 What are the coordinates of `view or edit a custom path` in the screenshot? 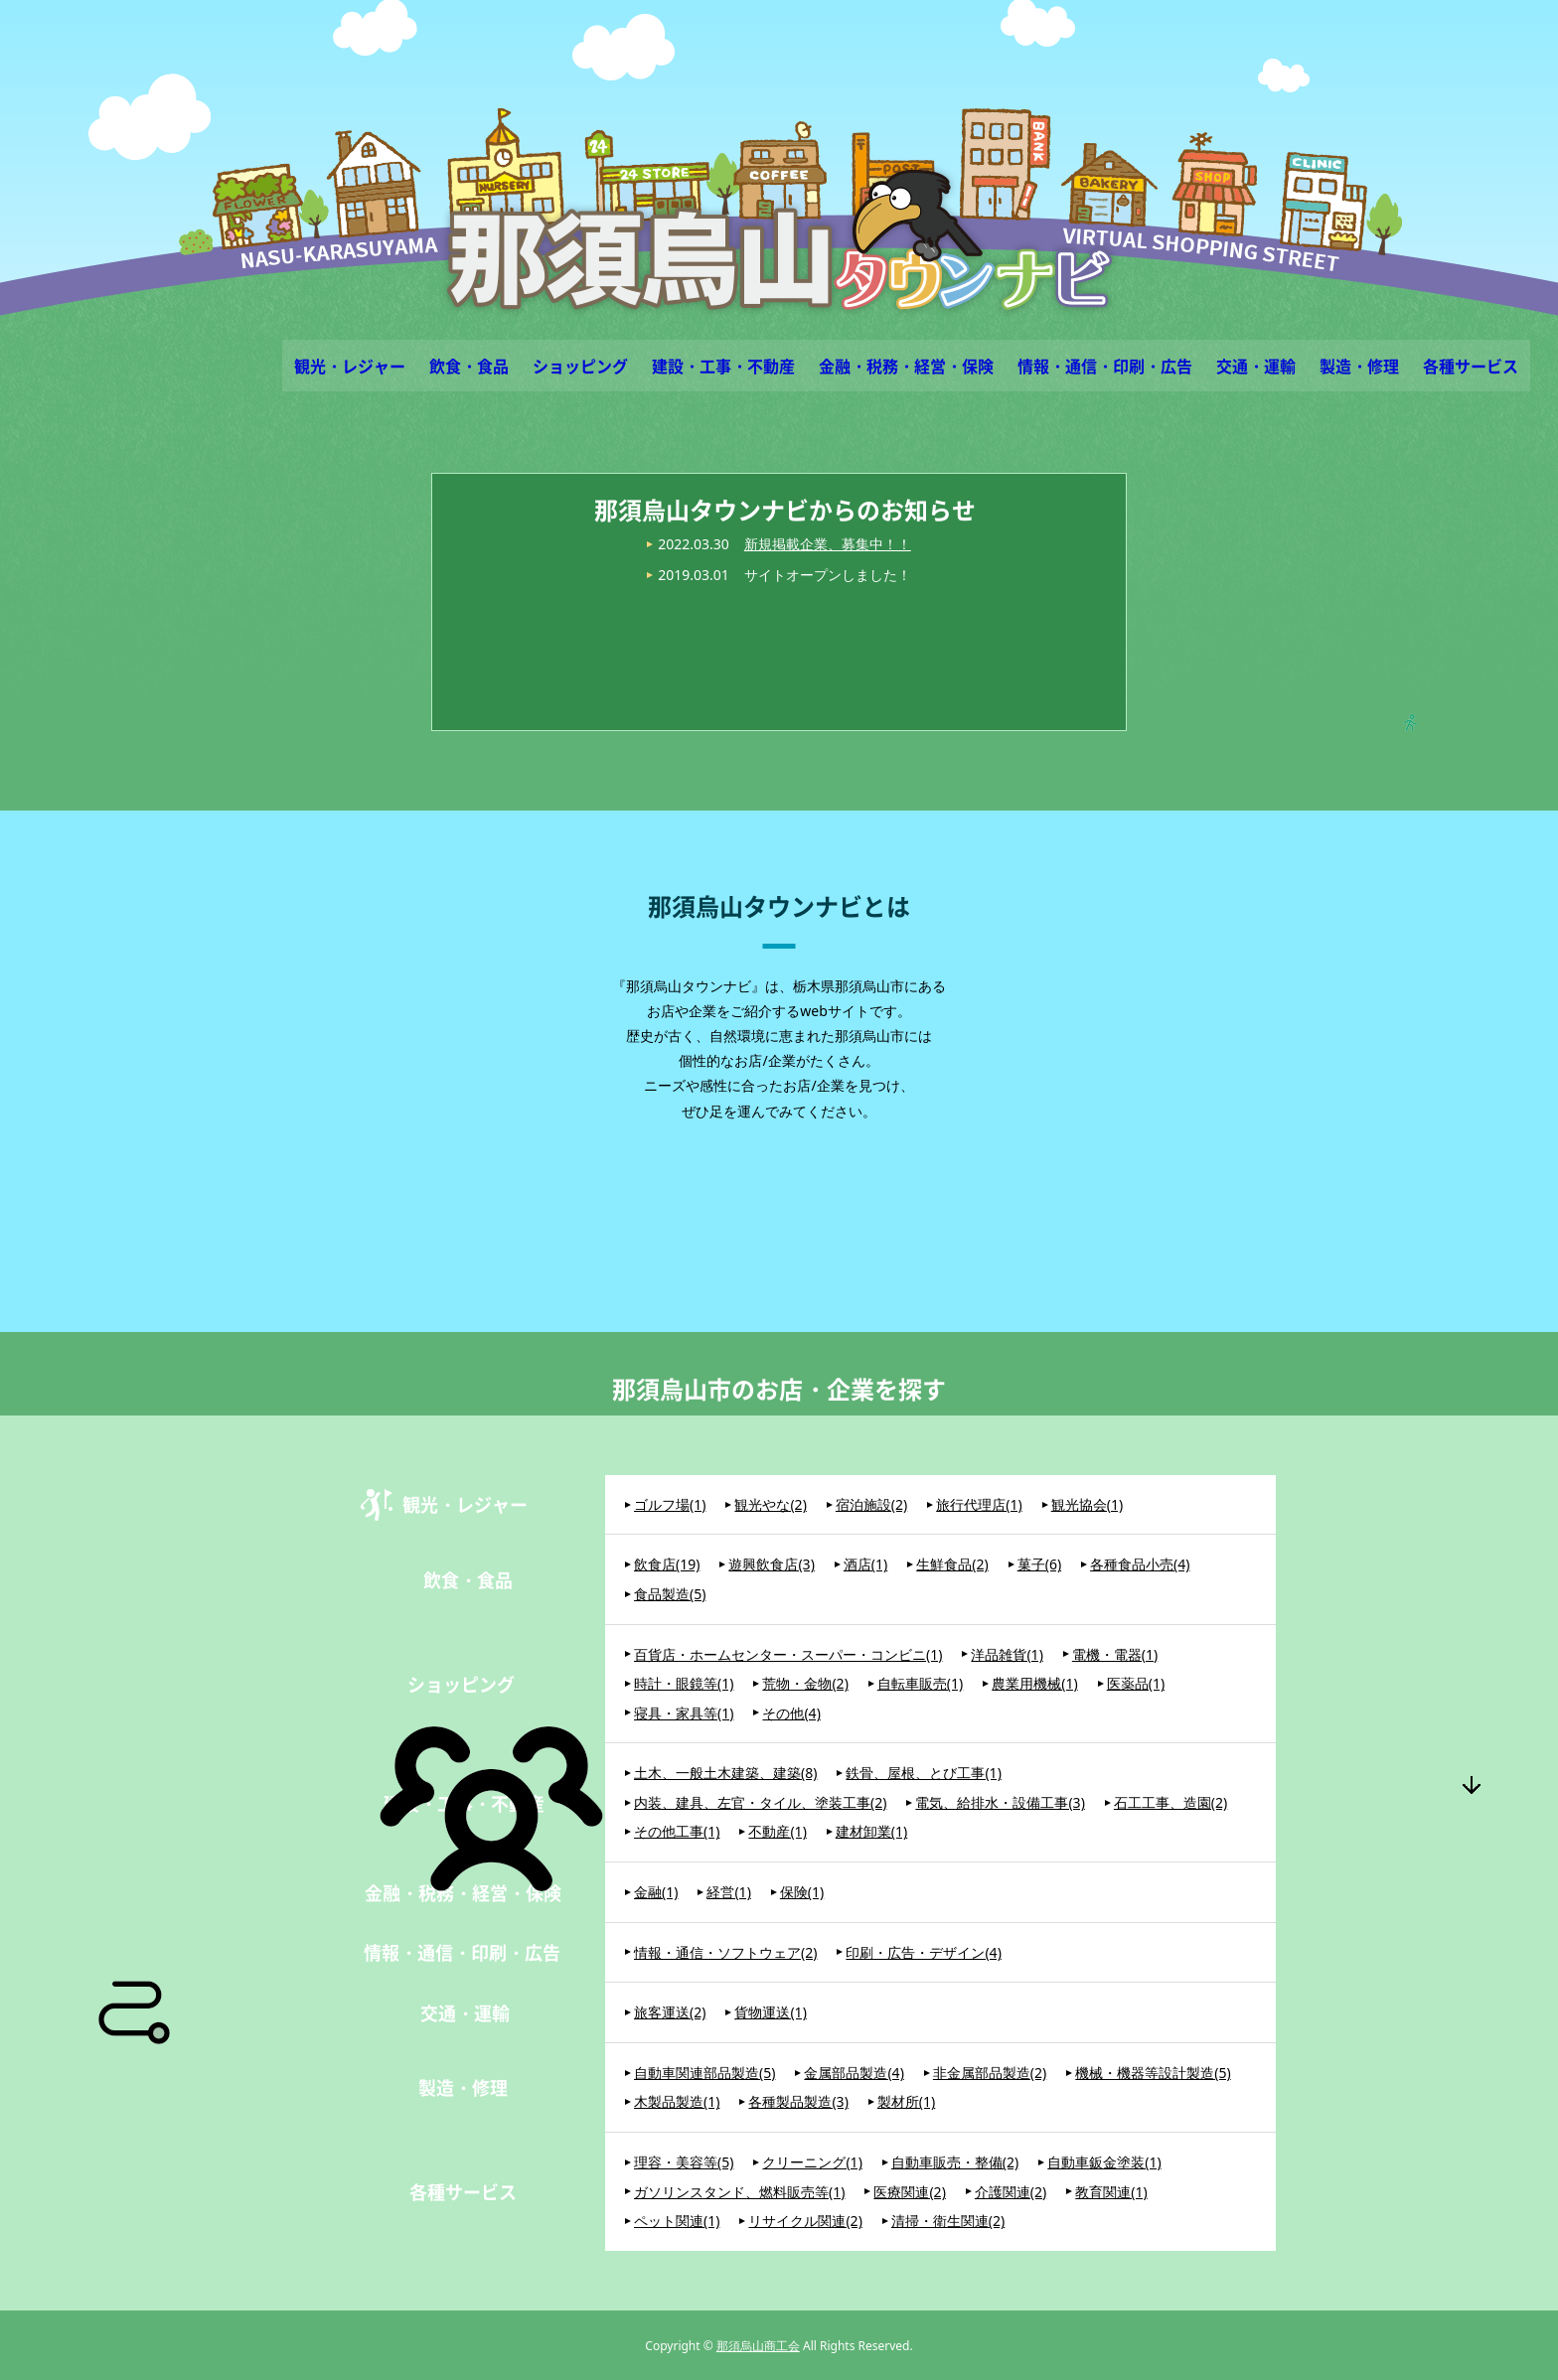 It's located at (134, 2008).